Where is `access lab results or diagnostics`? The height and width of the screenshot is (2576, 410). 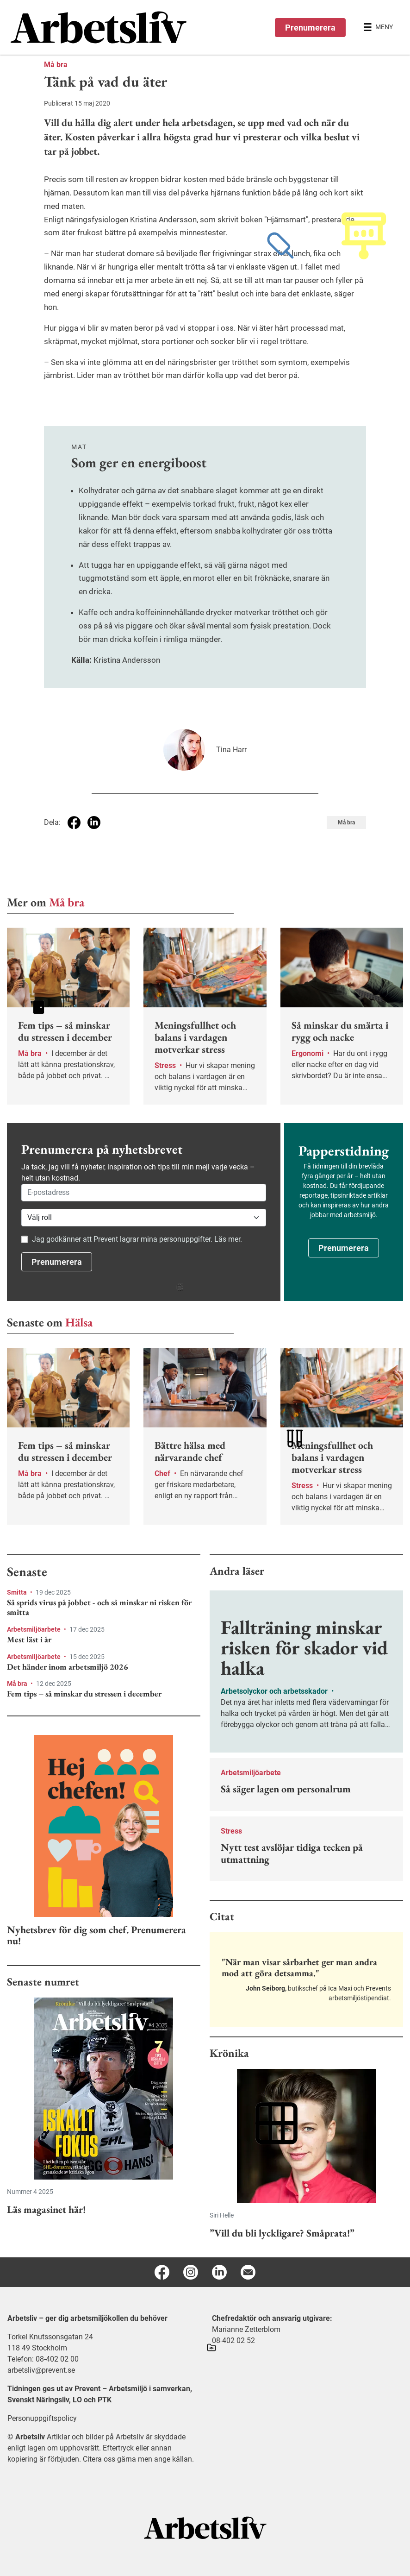
access lab results or diagnostics is located at coordinates (295, 1439).